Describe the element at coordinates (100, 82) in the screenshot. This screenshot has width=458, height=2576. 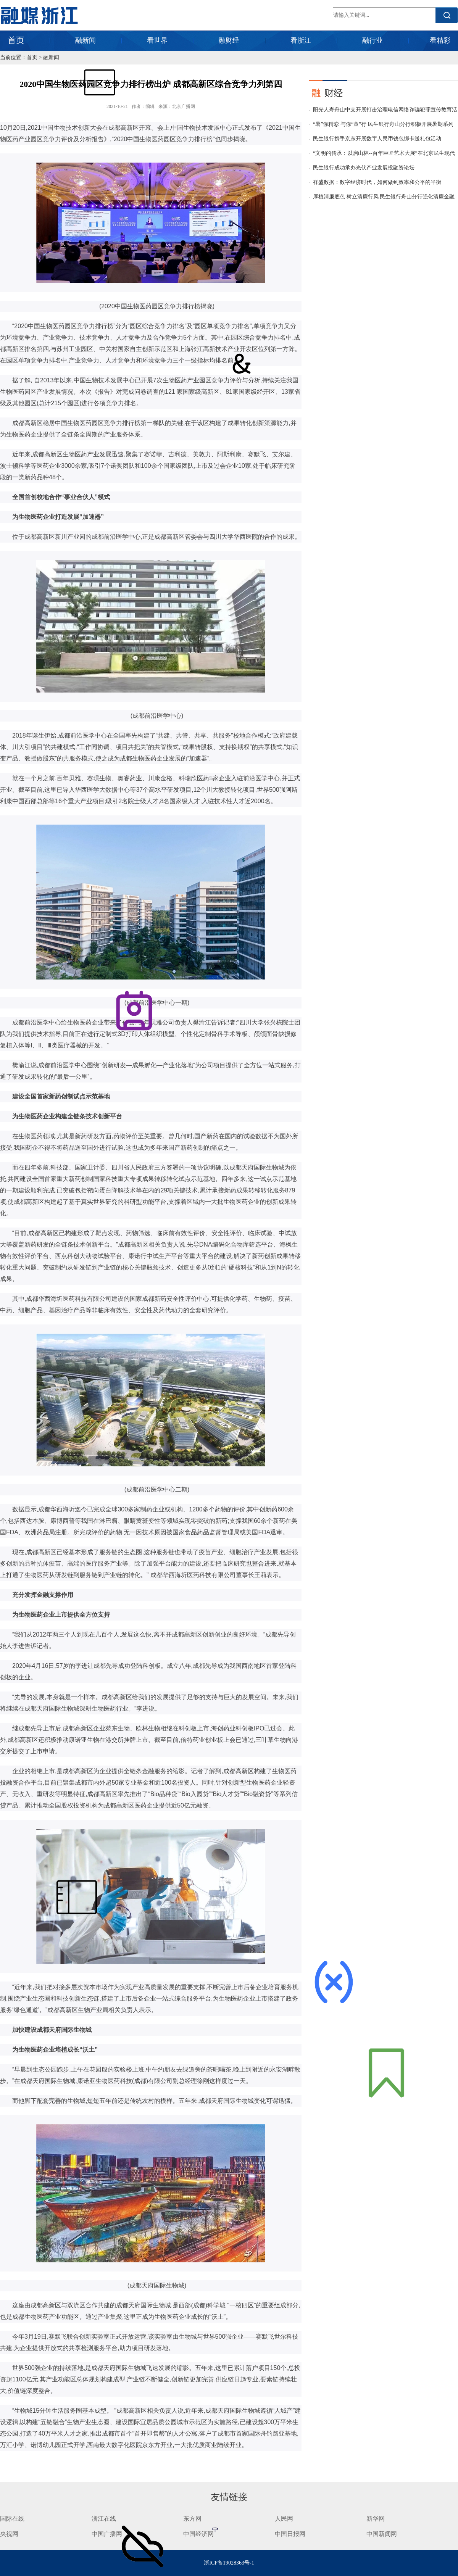
I see `placeholder for content or media` at that location.